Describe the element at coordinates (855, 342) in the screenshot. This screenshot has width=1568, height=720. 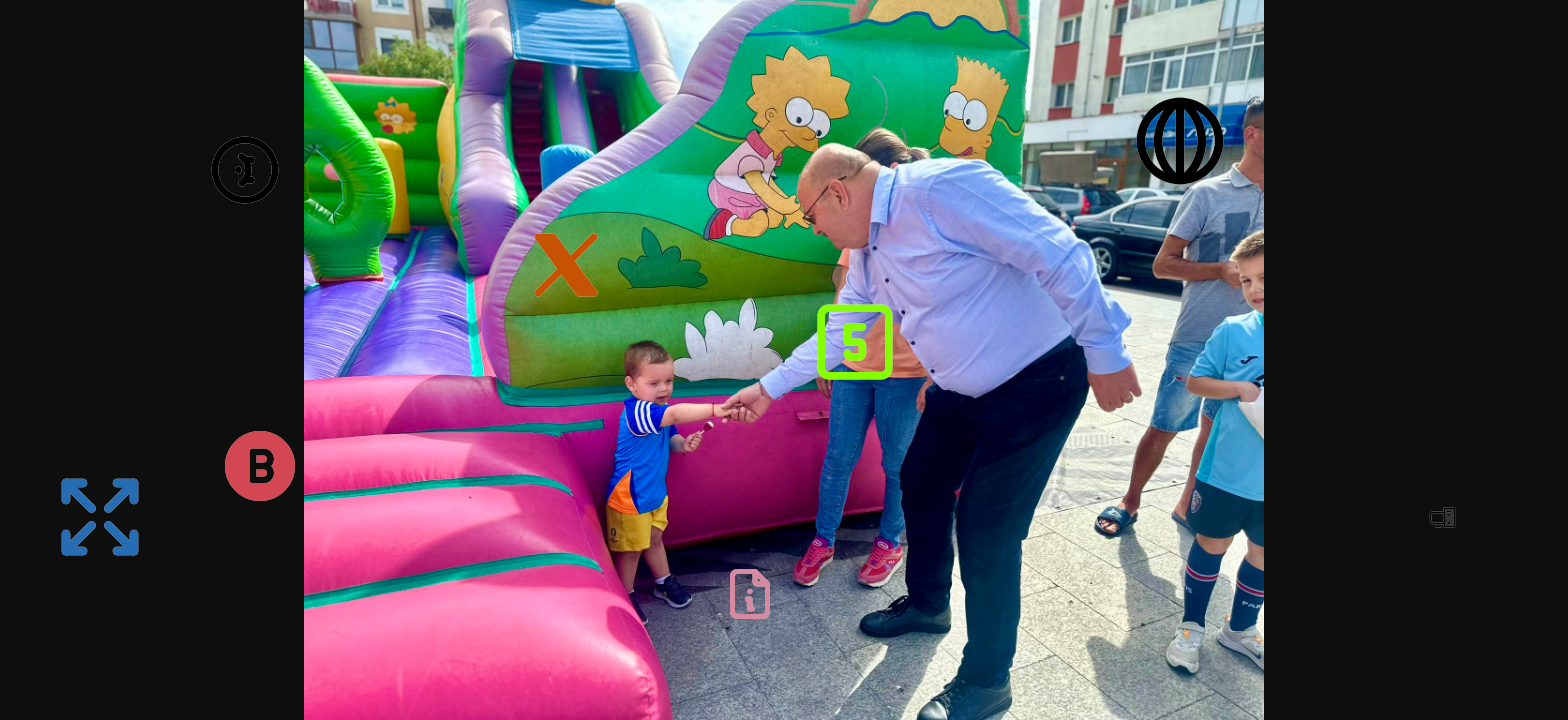
I see `select or navigate to item number 5` at that location.